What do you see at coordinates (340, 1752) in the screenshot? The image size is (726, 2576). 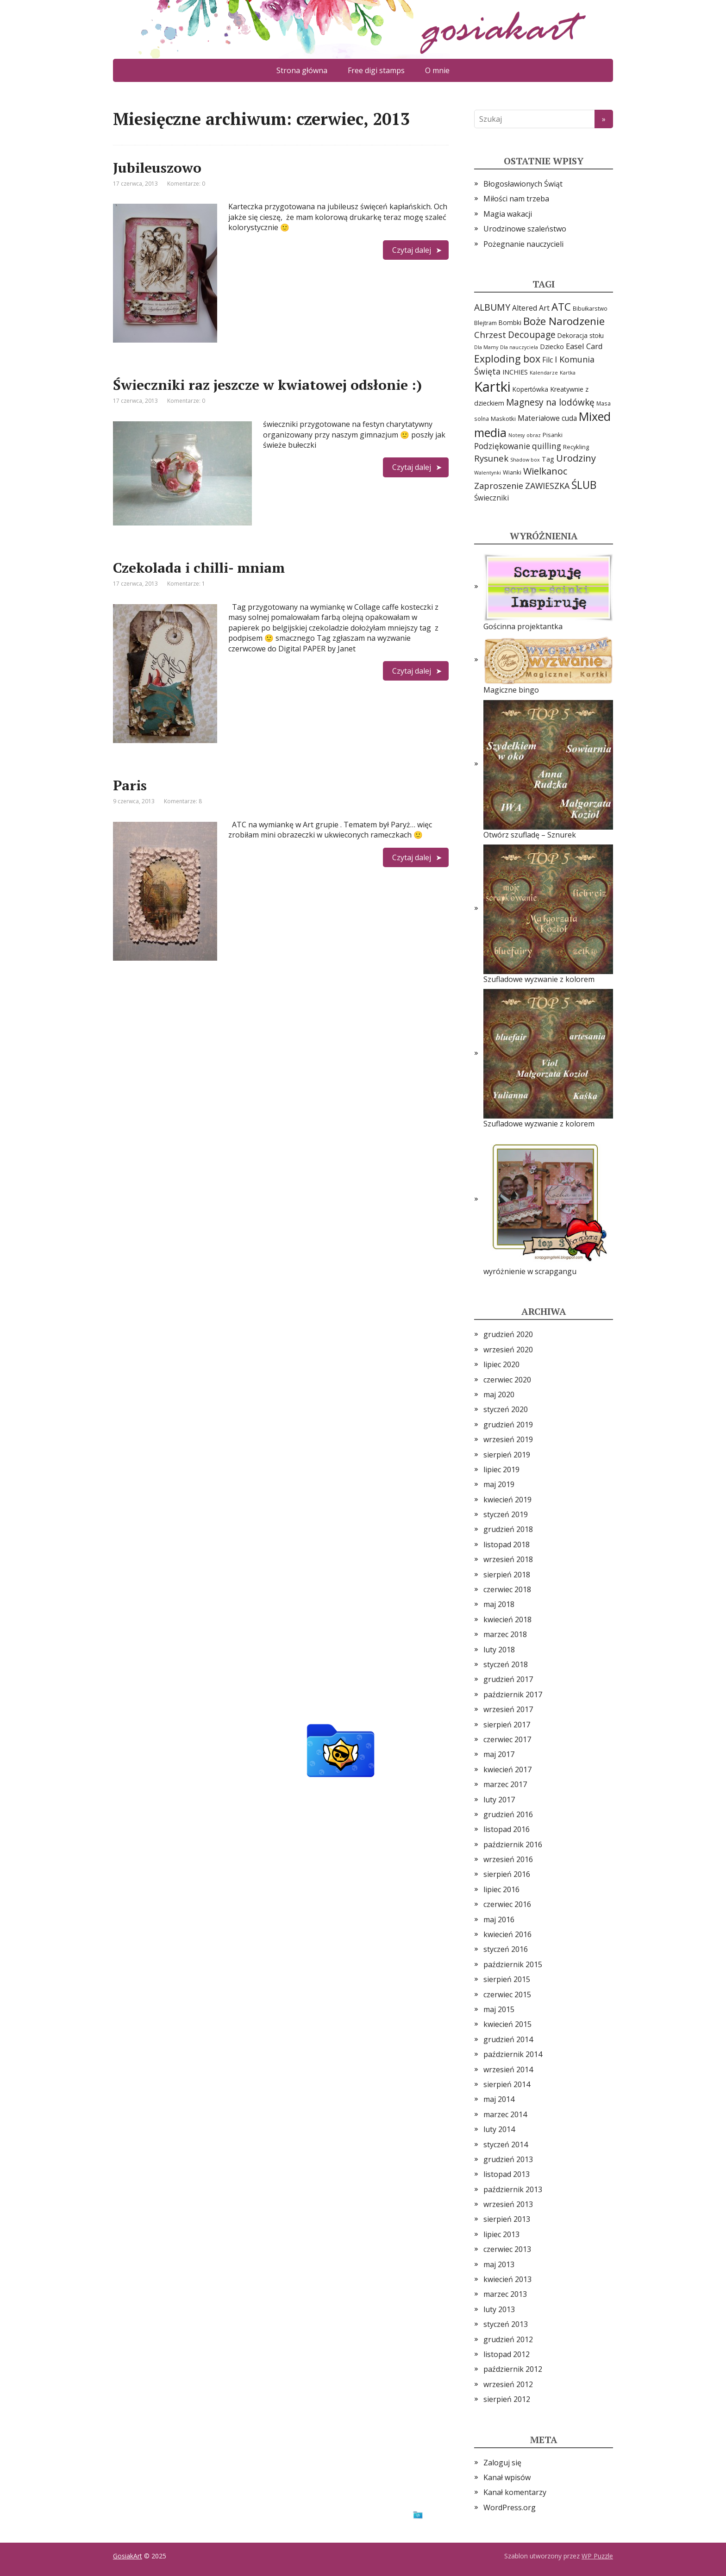 I see `open brawl stars game folder` at bounding box center [340, 1752].